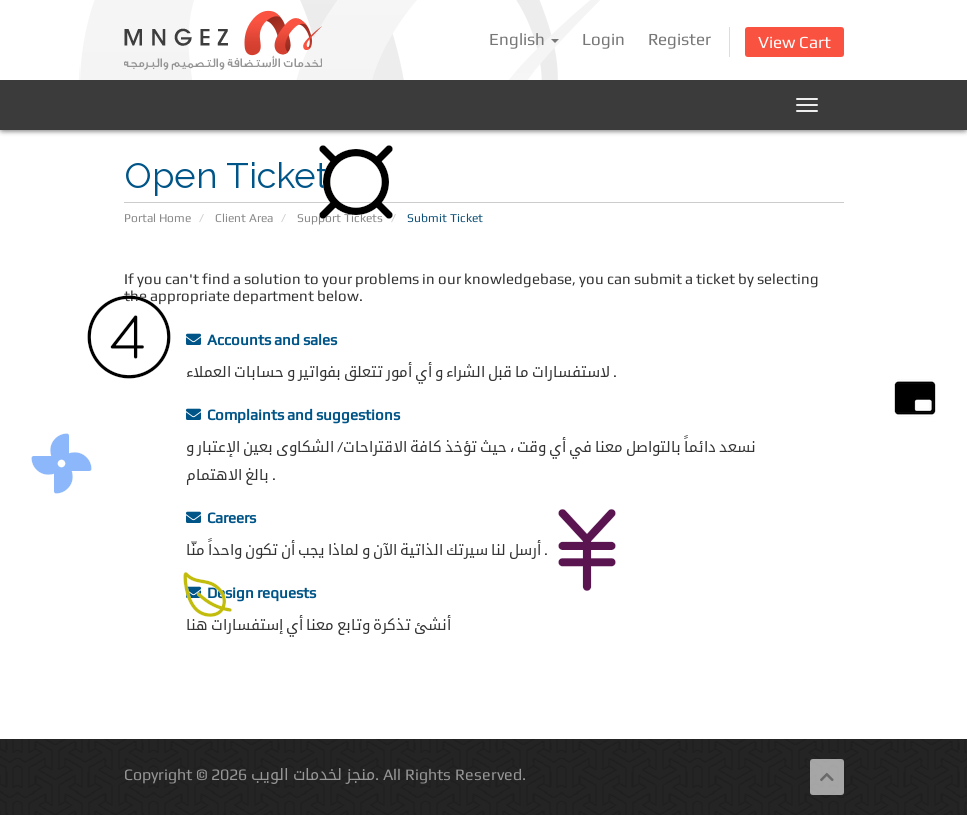 The width and height of the screenshot is (967, 815). What do you see at coordinates (356, 182) in the screenshot?
I see `select or change currency type` at bounding box center [356, 182].